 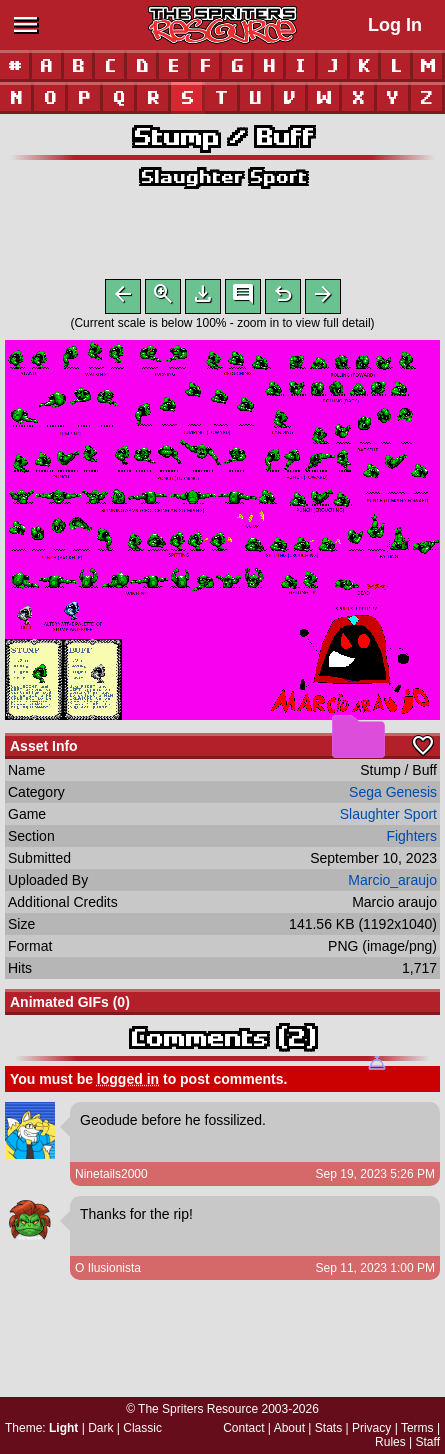 What do you see at coordinates (377, 1063) in the screenshot?
I see `request concierge or front desk assistance` at bounding box center [377, 1063].